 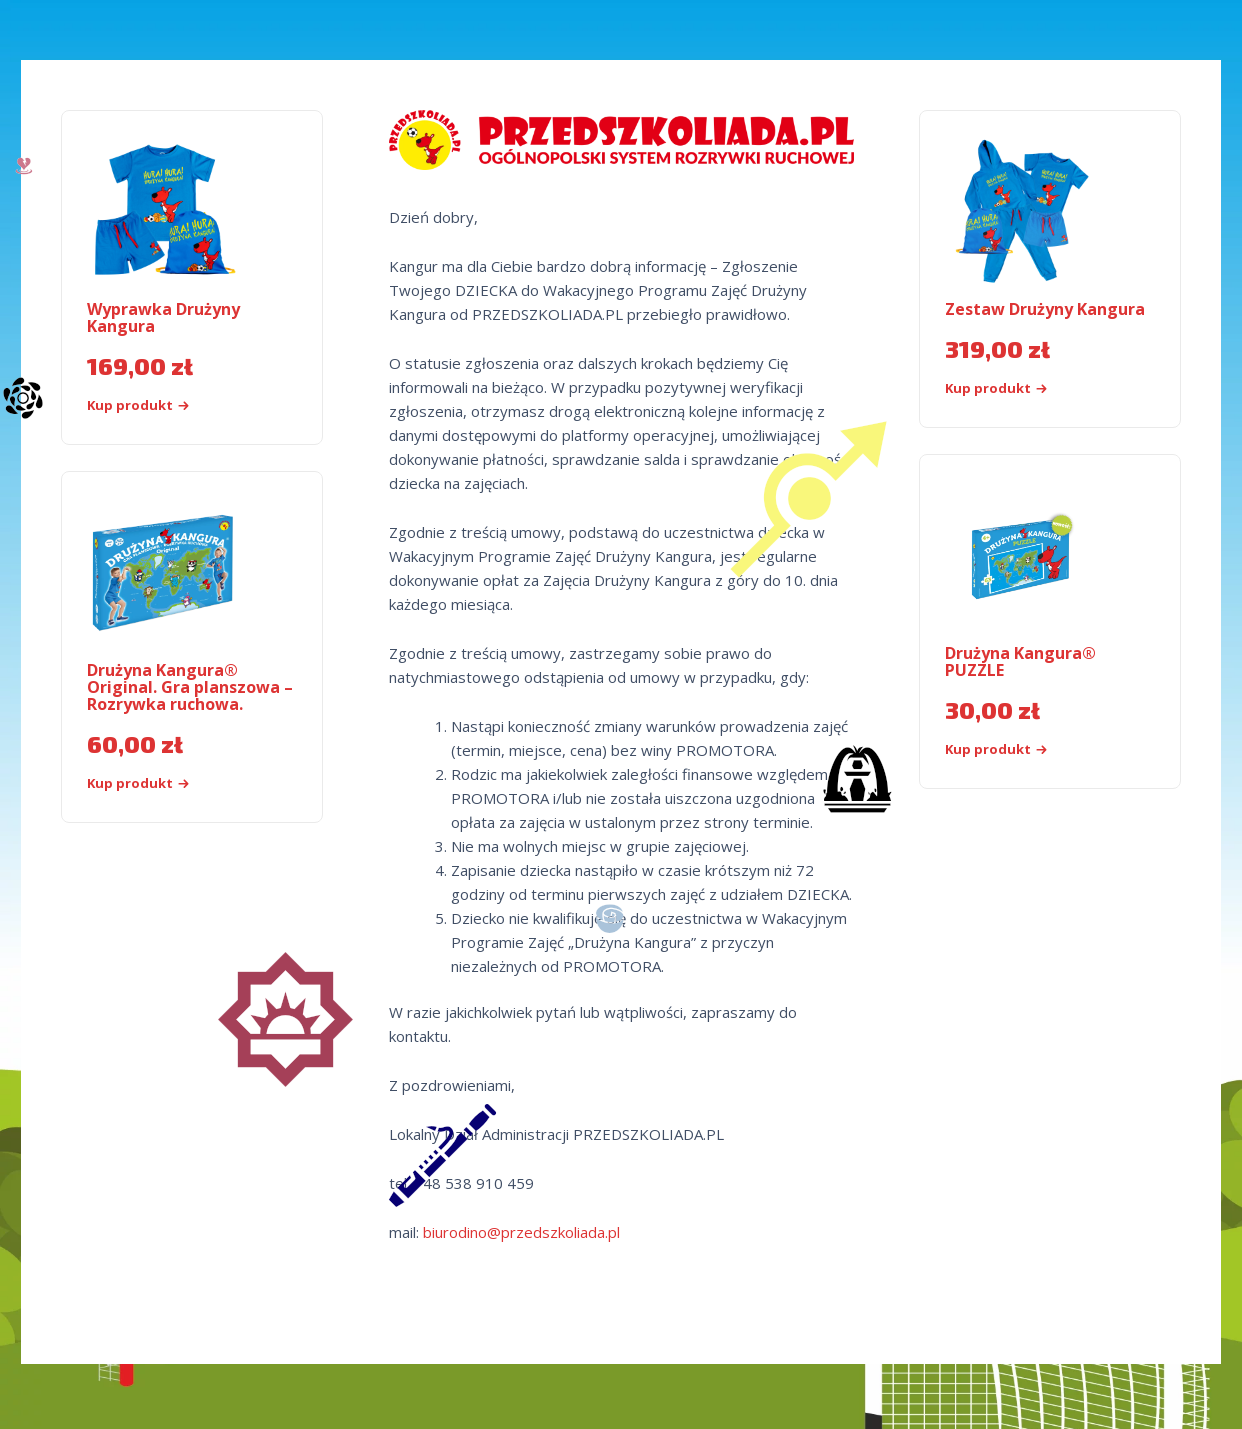 What do you see at coordinates (23, 398) in the screenshot?
I see `indicates an oil or petroleum resource in a game` at bounding box center [23, 398].